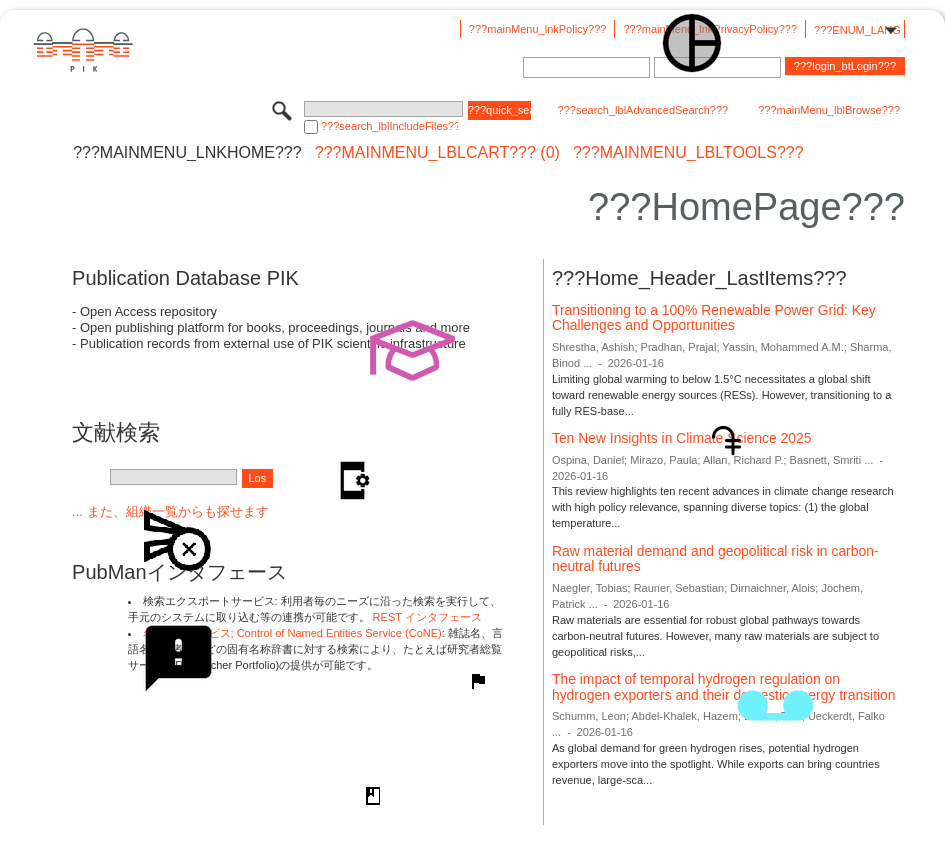 The width and height of the screenshot is (945, 857). I want to click on flag or report content, so click(478, 681).